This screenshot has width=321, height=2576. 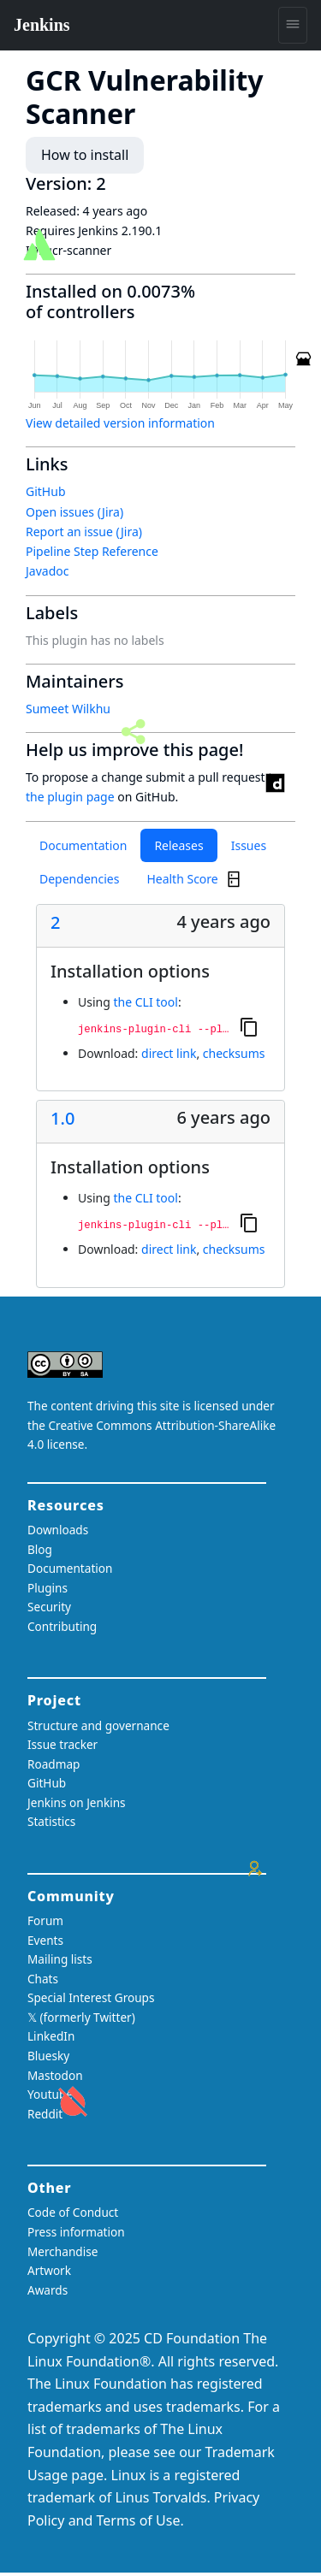 I want to click on share content with others, so click(x=134, y=731).